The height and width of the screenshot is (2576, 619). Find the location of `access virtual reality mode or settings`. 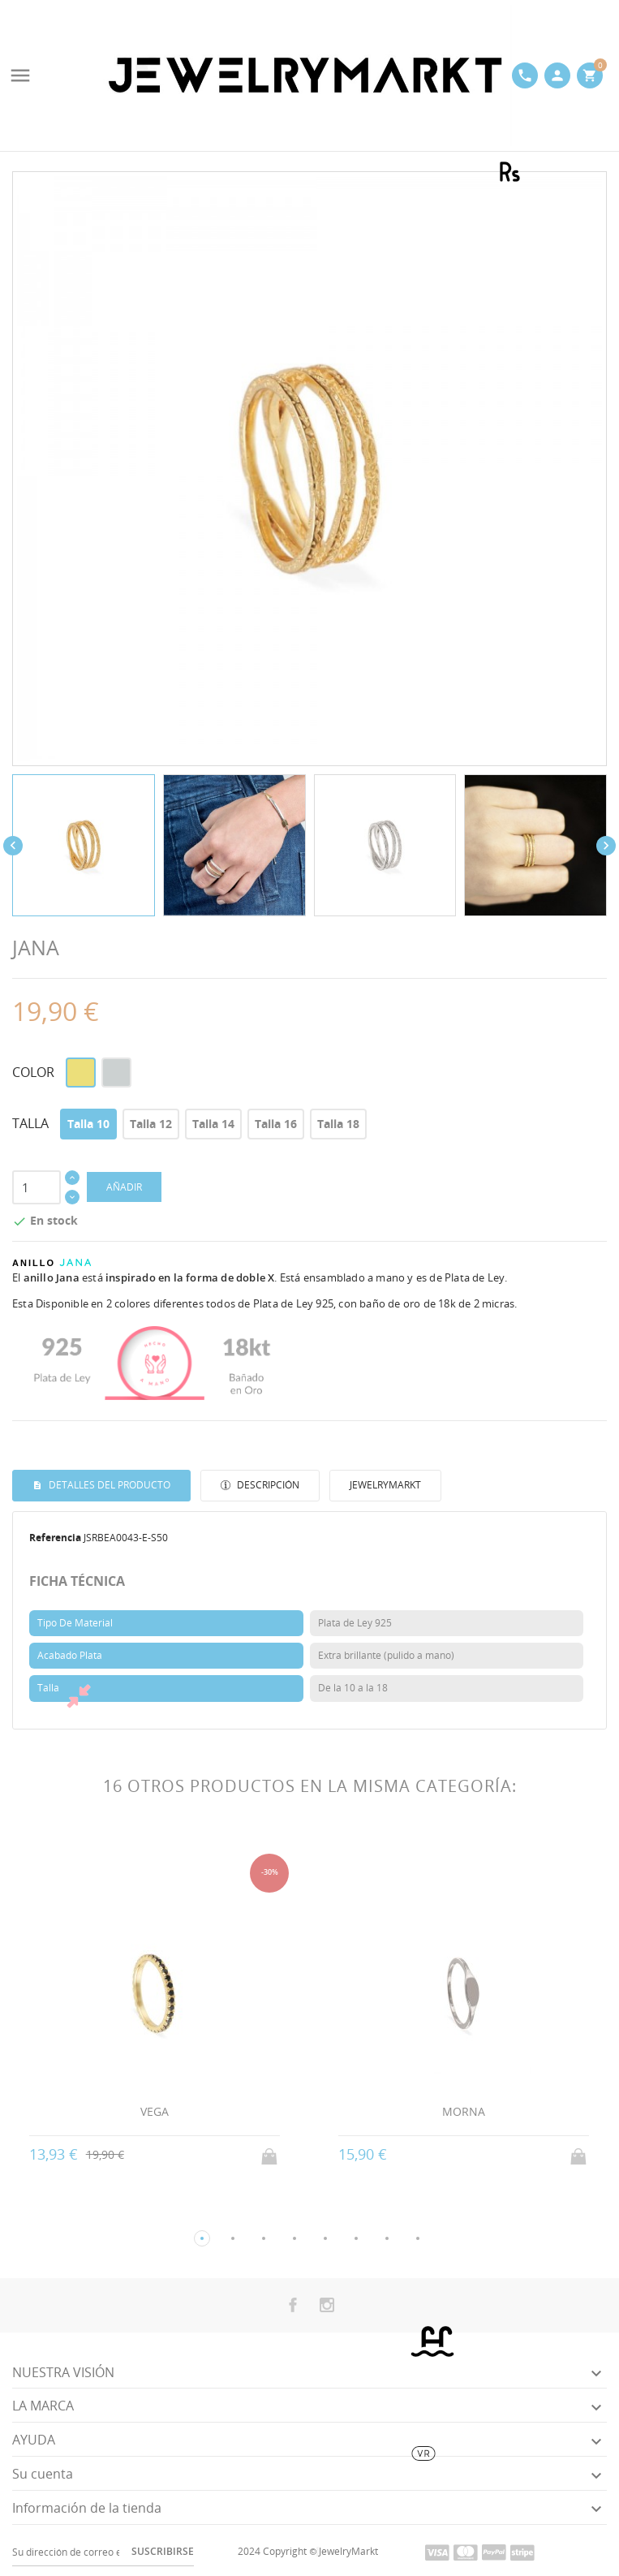

access virtual reality mode or settings is located at coordinates (423, 2453).